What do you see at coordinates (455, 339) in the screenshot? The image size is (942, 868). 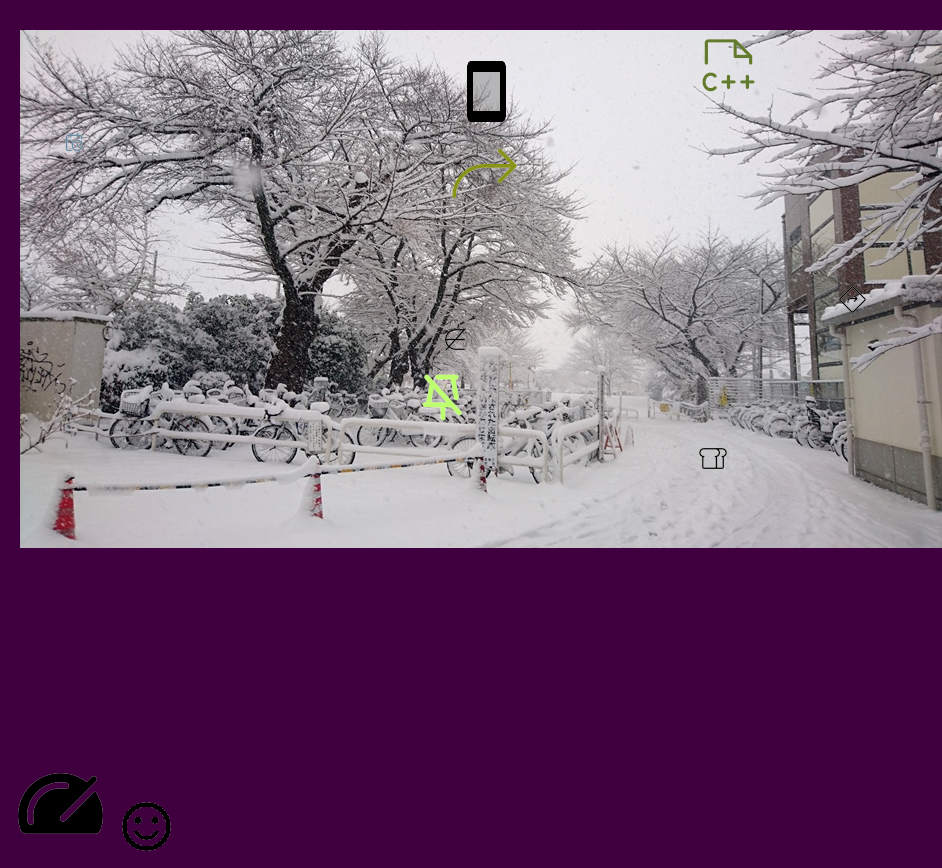 I see `indicates item is not part of a set or group` at bounding box center [455, 339].